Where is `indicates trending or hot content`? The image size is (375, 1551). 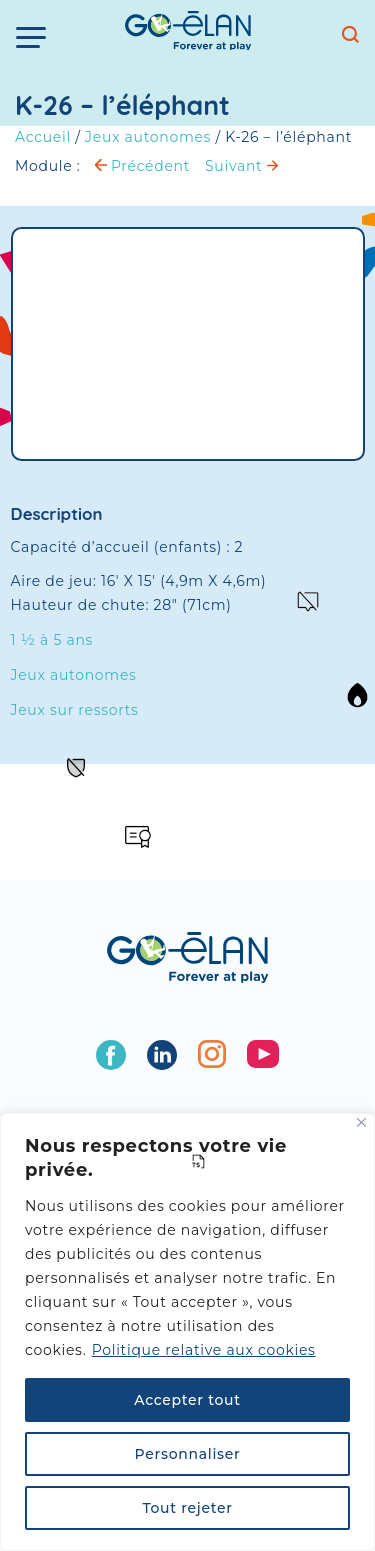 indicates trending or hot content is located at coordinates (357, 695).